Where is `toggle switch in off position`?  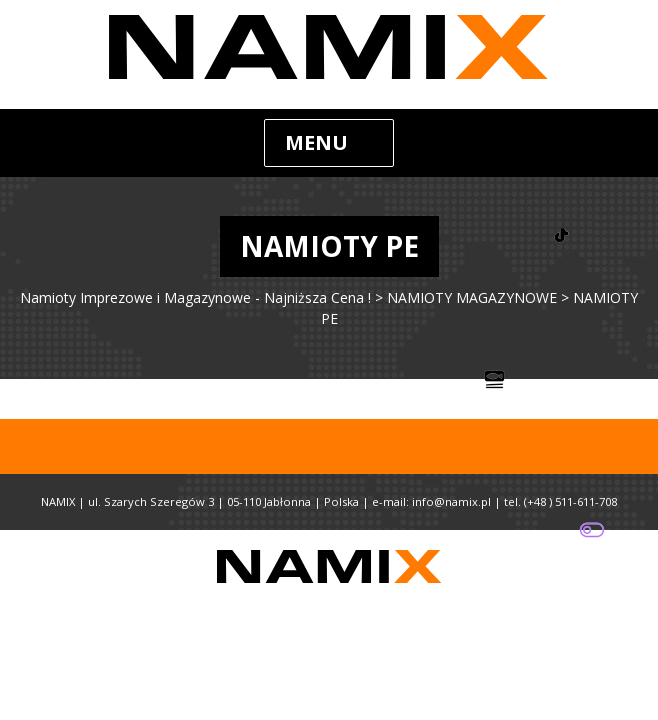
toggle switch in off position is located at coordinates (592, 530).